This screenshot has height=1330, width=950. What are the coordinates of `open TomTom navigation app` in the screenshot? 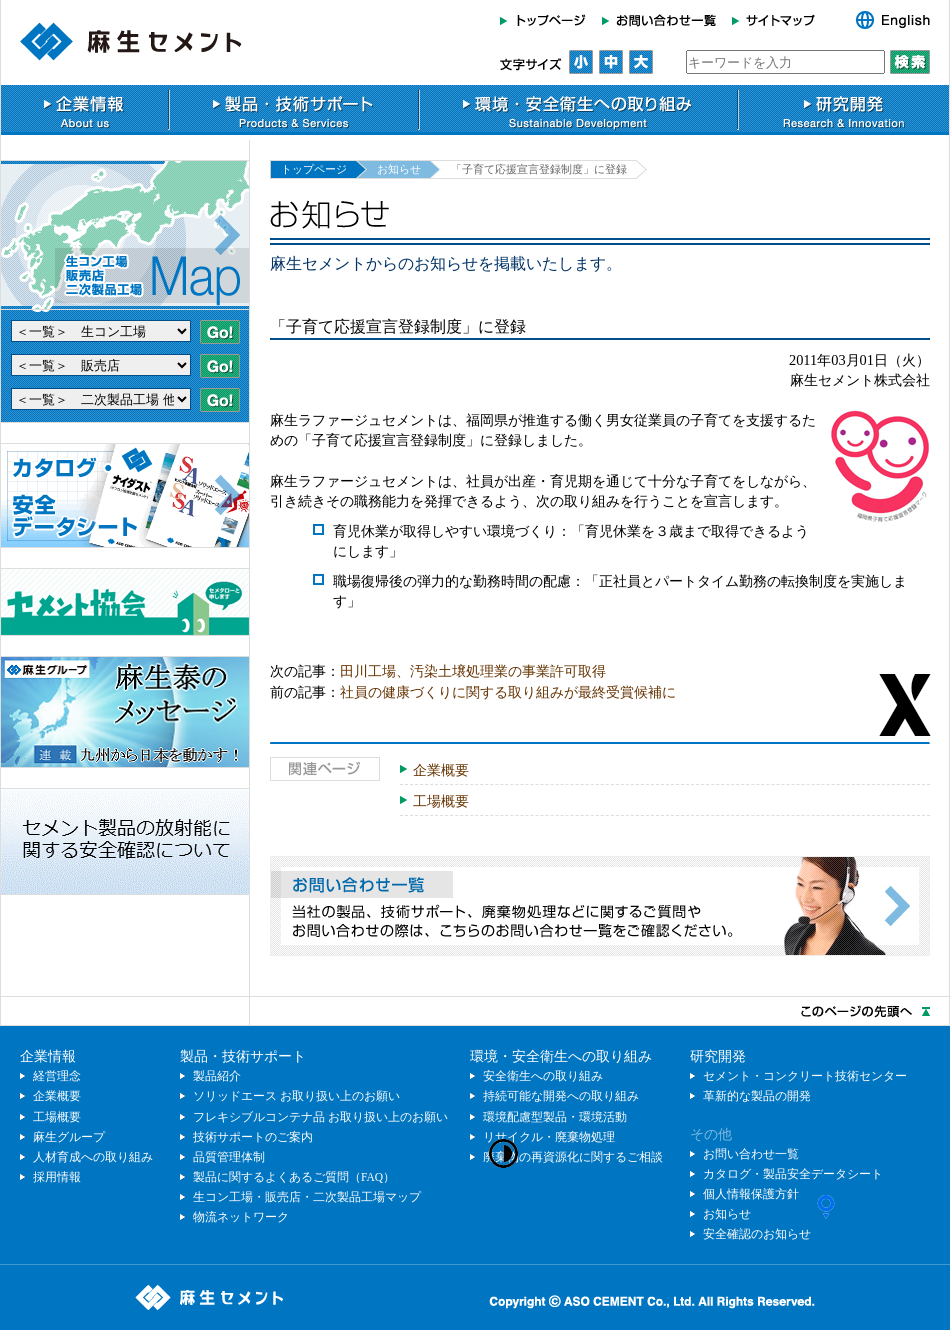 It's located at (826, 1207).